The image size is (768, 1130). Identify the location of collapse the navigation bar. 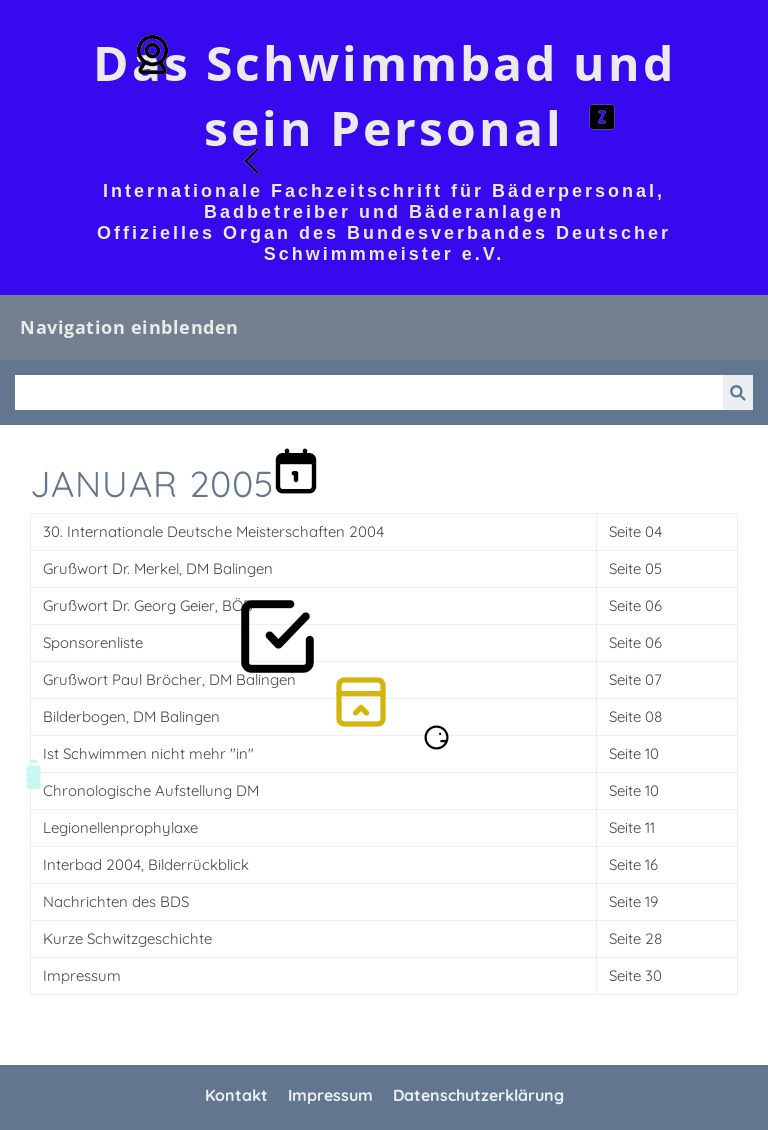
(361, 702).